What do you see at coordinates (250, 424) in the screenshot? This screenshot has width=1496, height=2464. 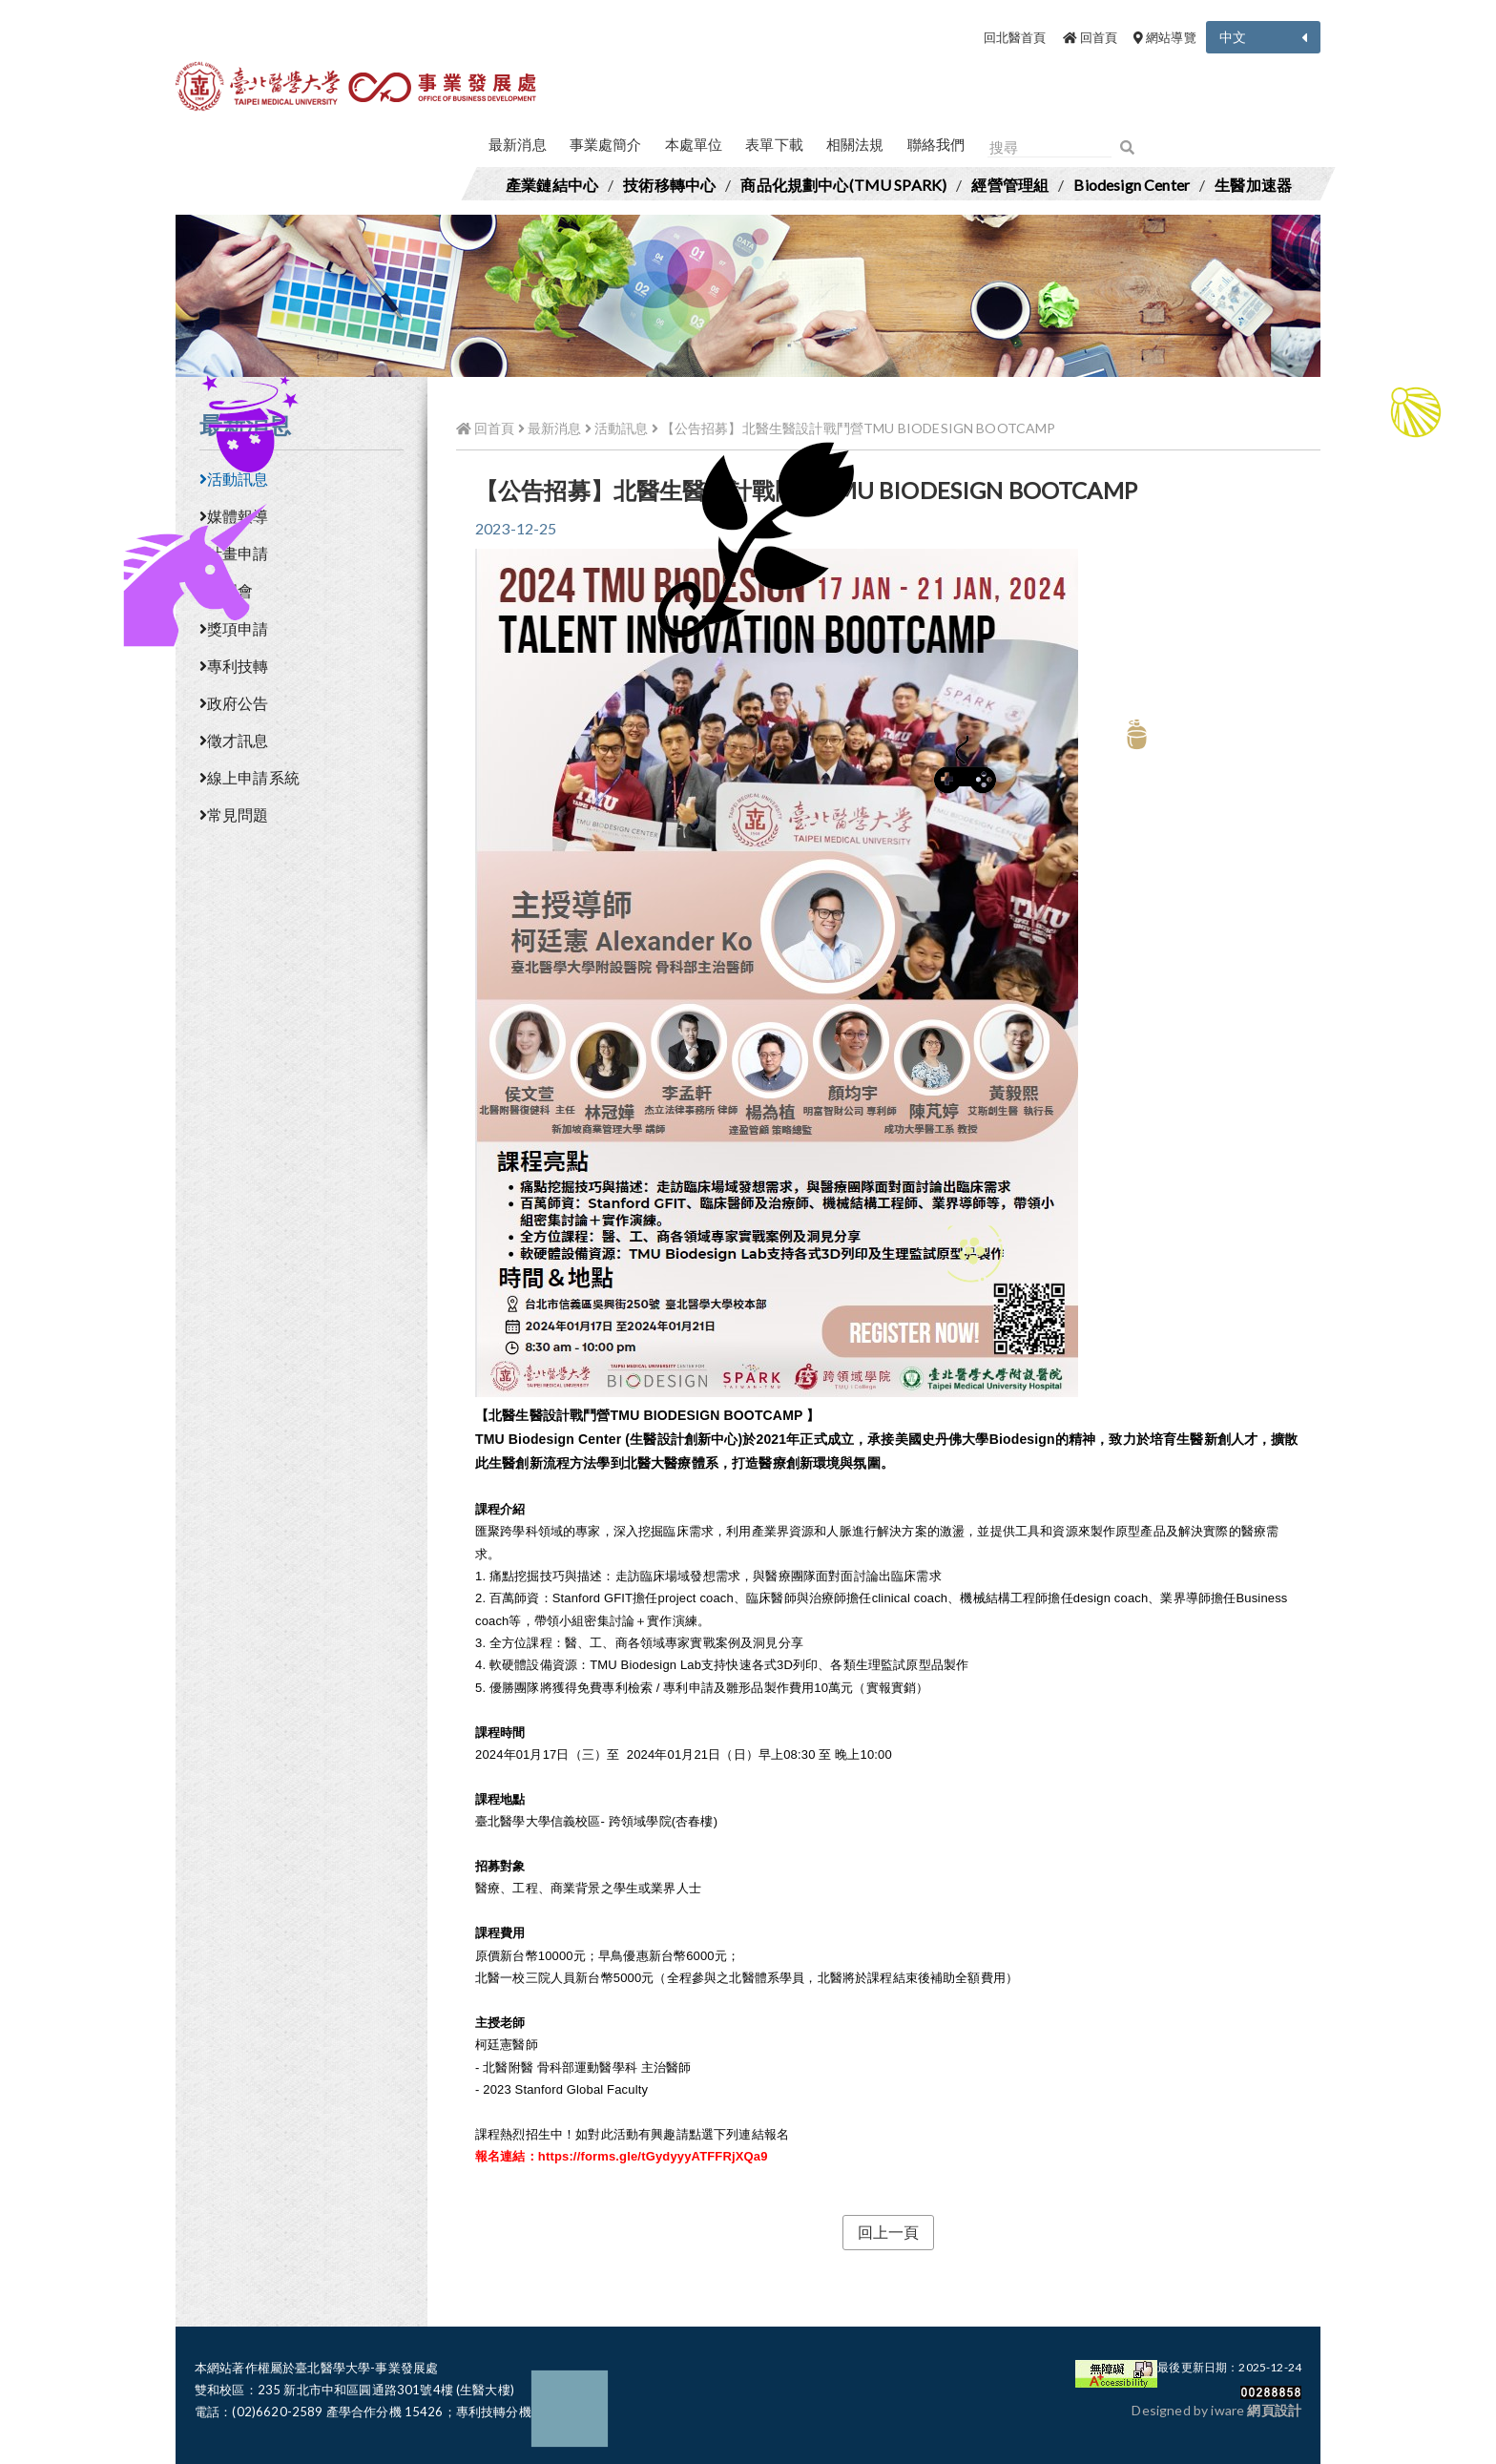 I see `indicates a knockout or dizzy state in gameplay` at bounding box center [250, 424].